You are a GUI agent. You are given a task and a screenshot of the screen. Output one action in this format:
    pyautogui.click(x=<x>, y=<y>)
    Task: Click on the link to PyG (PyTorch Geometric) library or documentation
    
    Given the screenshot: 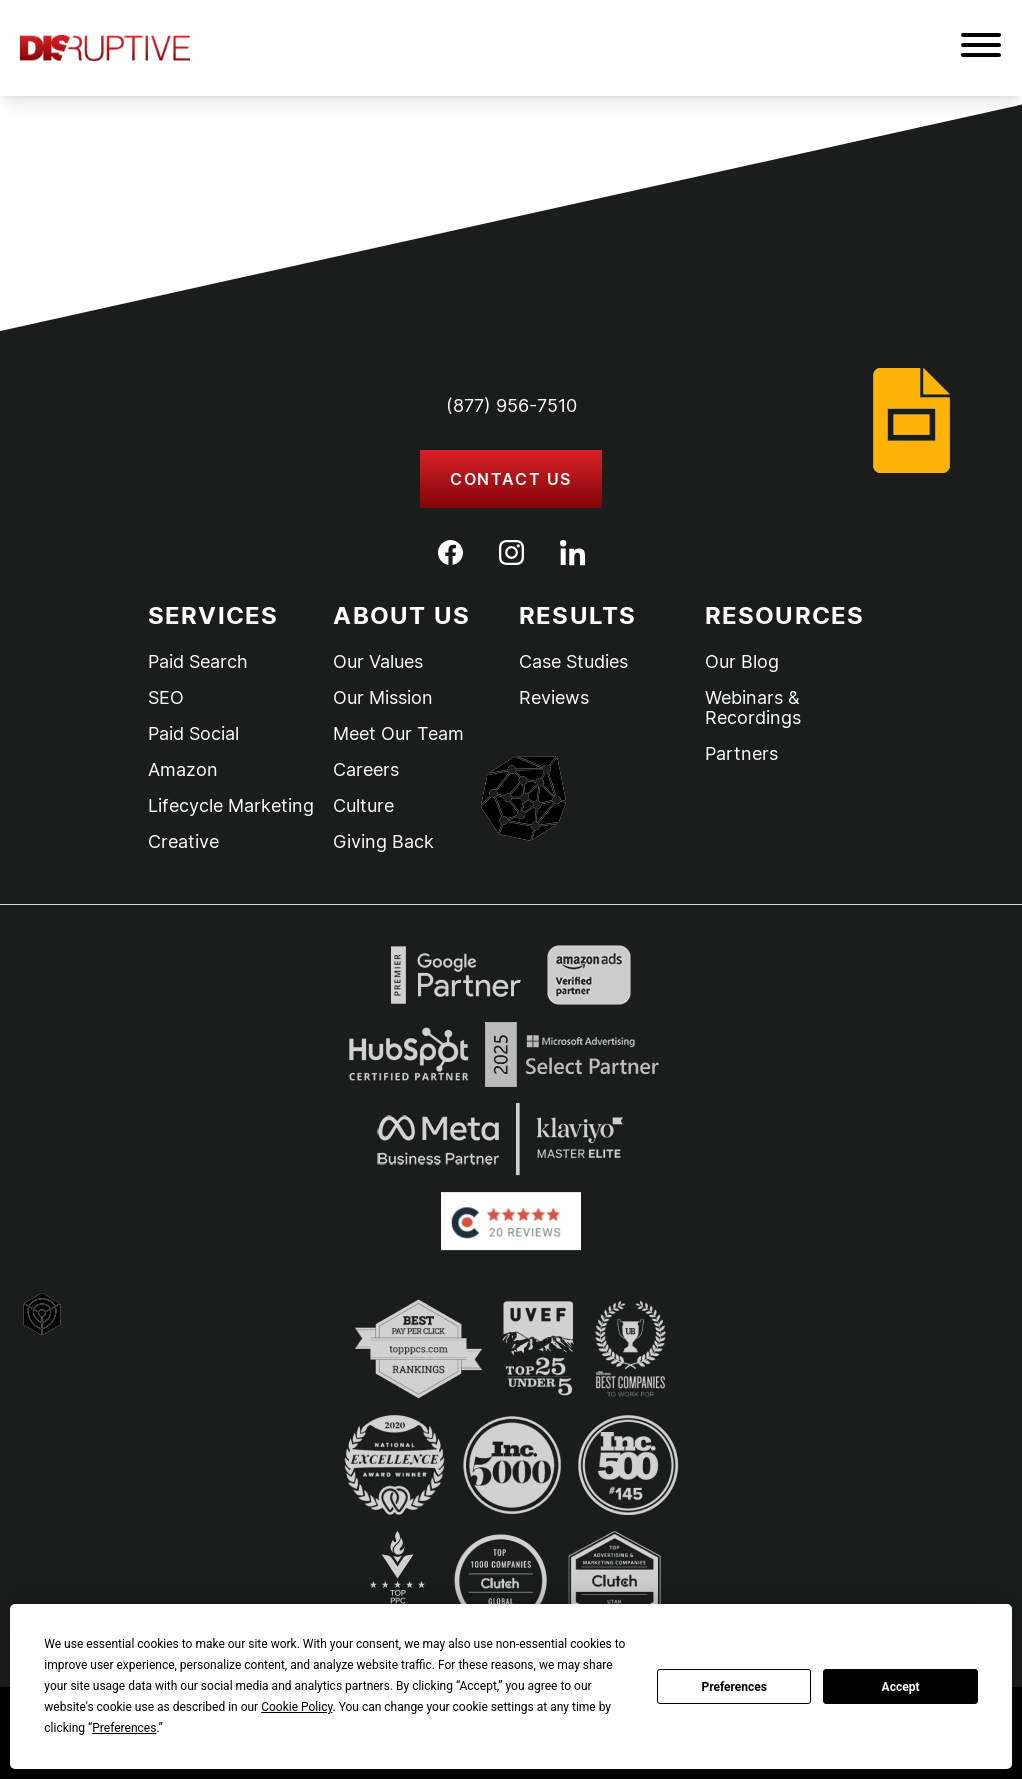 What is the action you would take?
    pyautogui.click(x=523, y=798)
    